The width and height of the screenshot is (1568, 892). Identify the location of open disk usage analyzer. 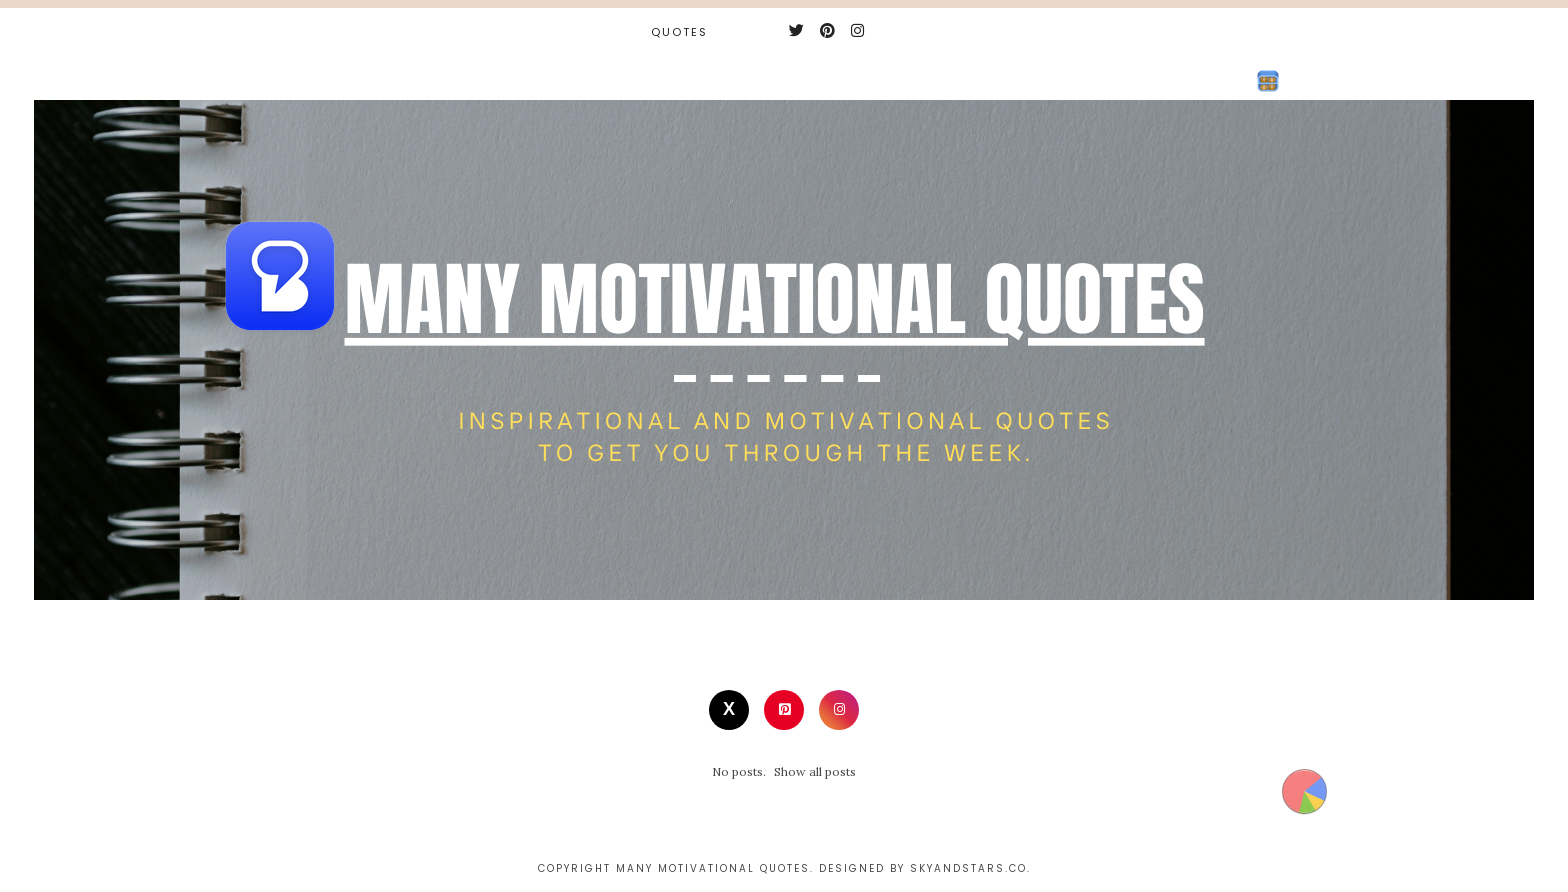
(1304, 791).